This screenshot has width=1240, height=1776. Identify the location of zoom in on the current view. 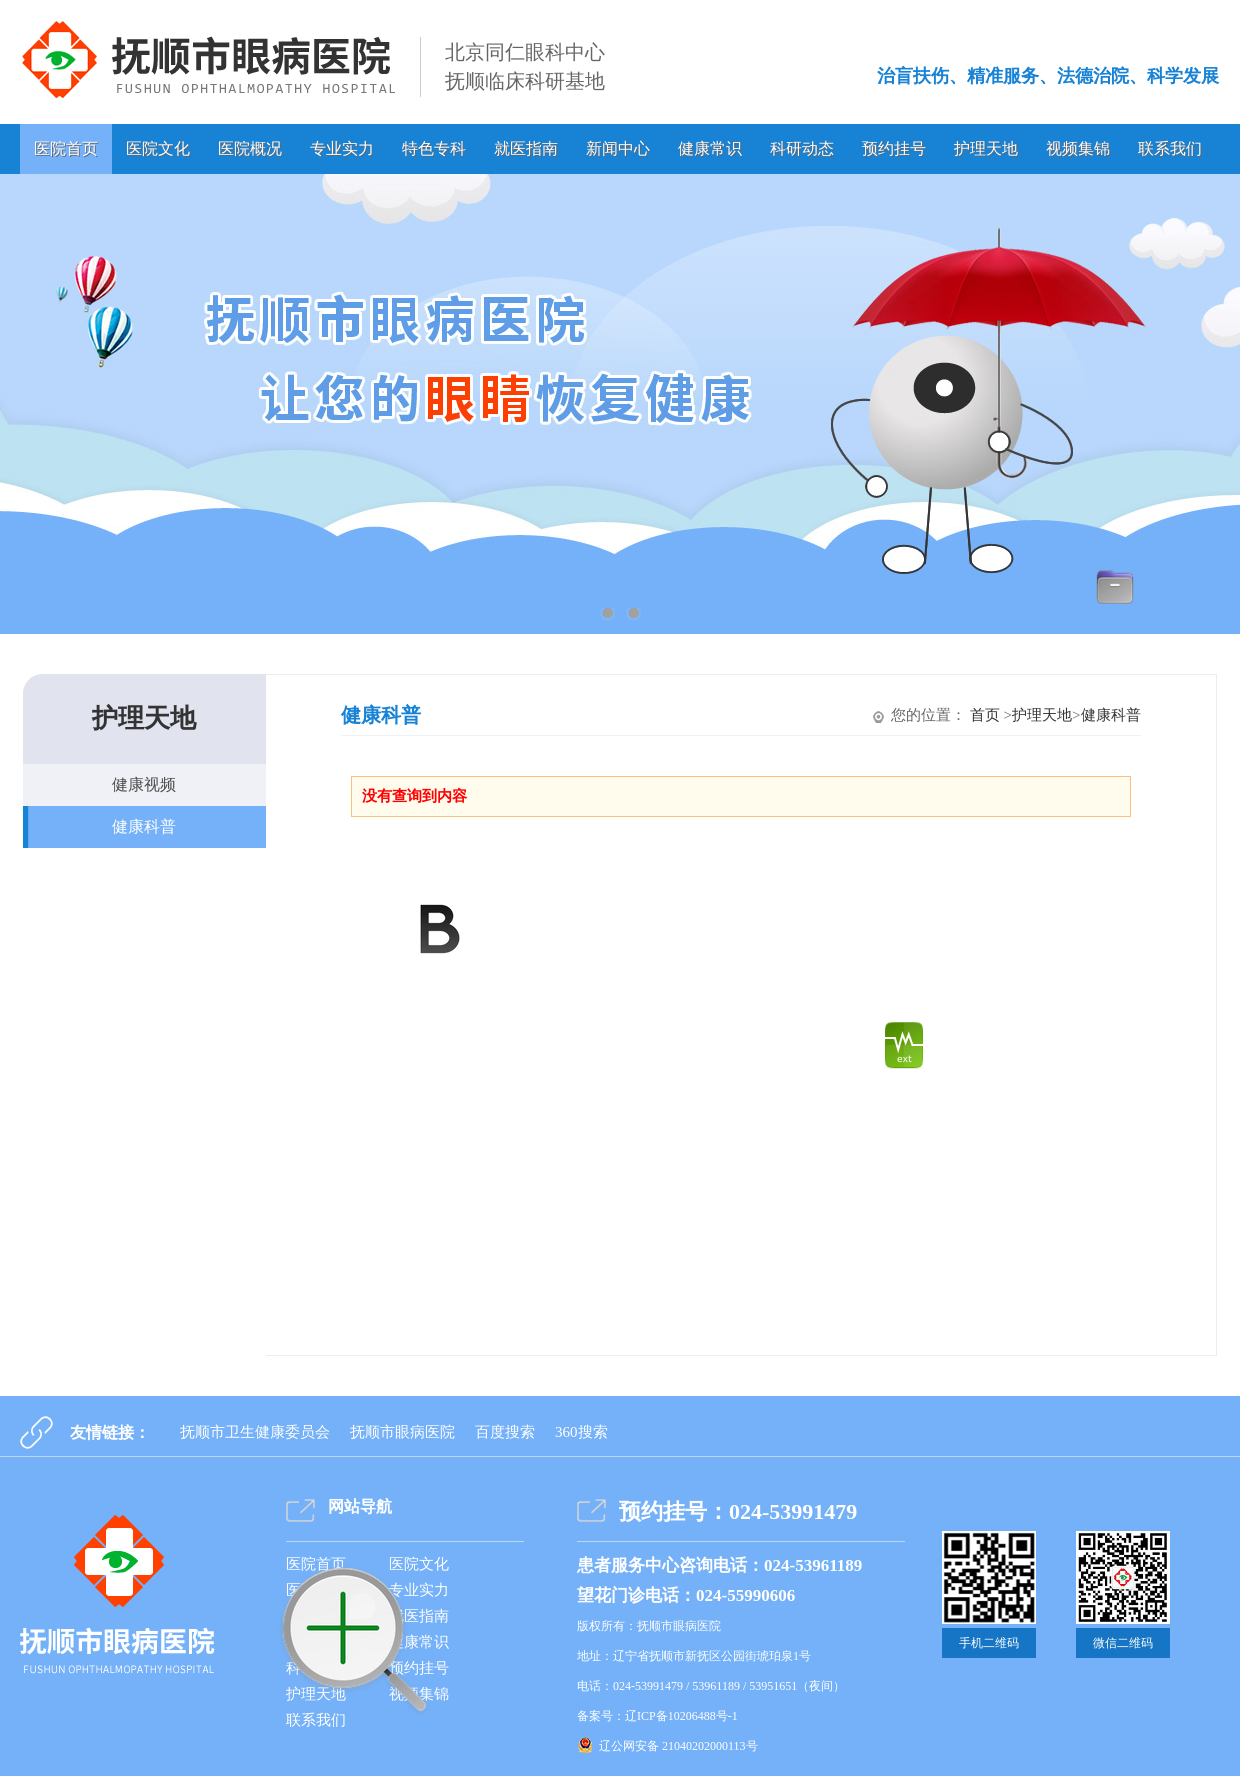
(353, 1638).